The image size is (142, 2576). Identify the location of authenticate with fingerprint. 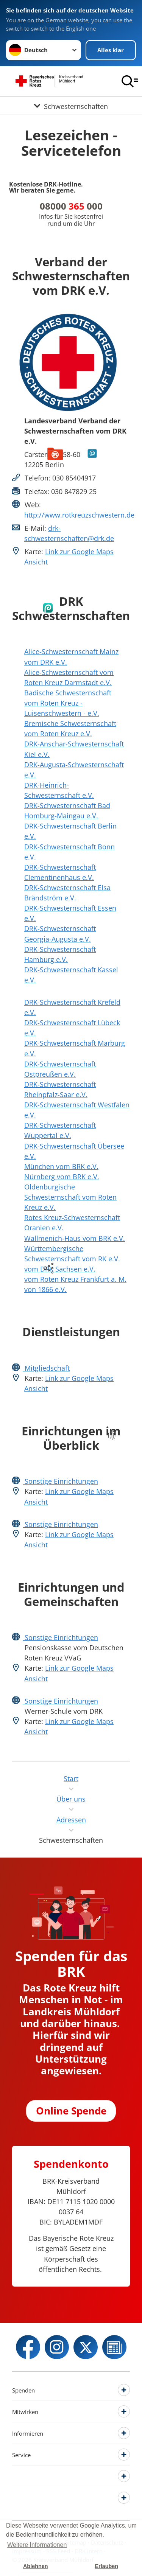
(112, 1435).